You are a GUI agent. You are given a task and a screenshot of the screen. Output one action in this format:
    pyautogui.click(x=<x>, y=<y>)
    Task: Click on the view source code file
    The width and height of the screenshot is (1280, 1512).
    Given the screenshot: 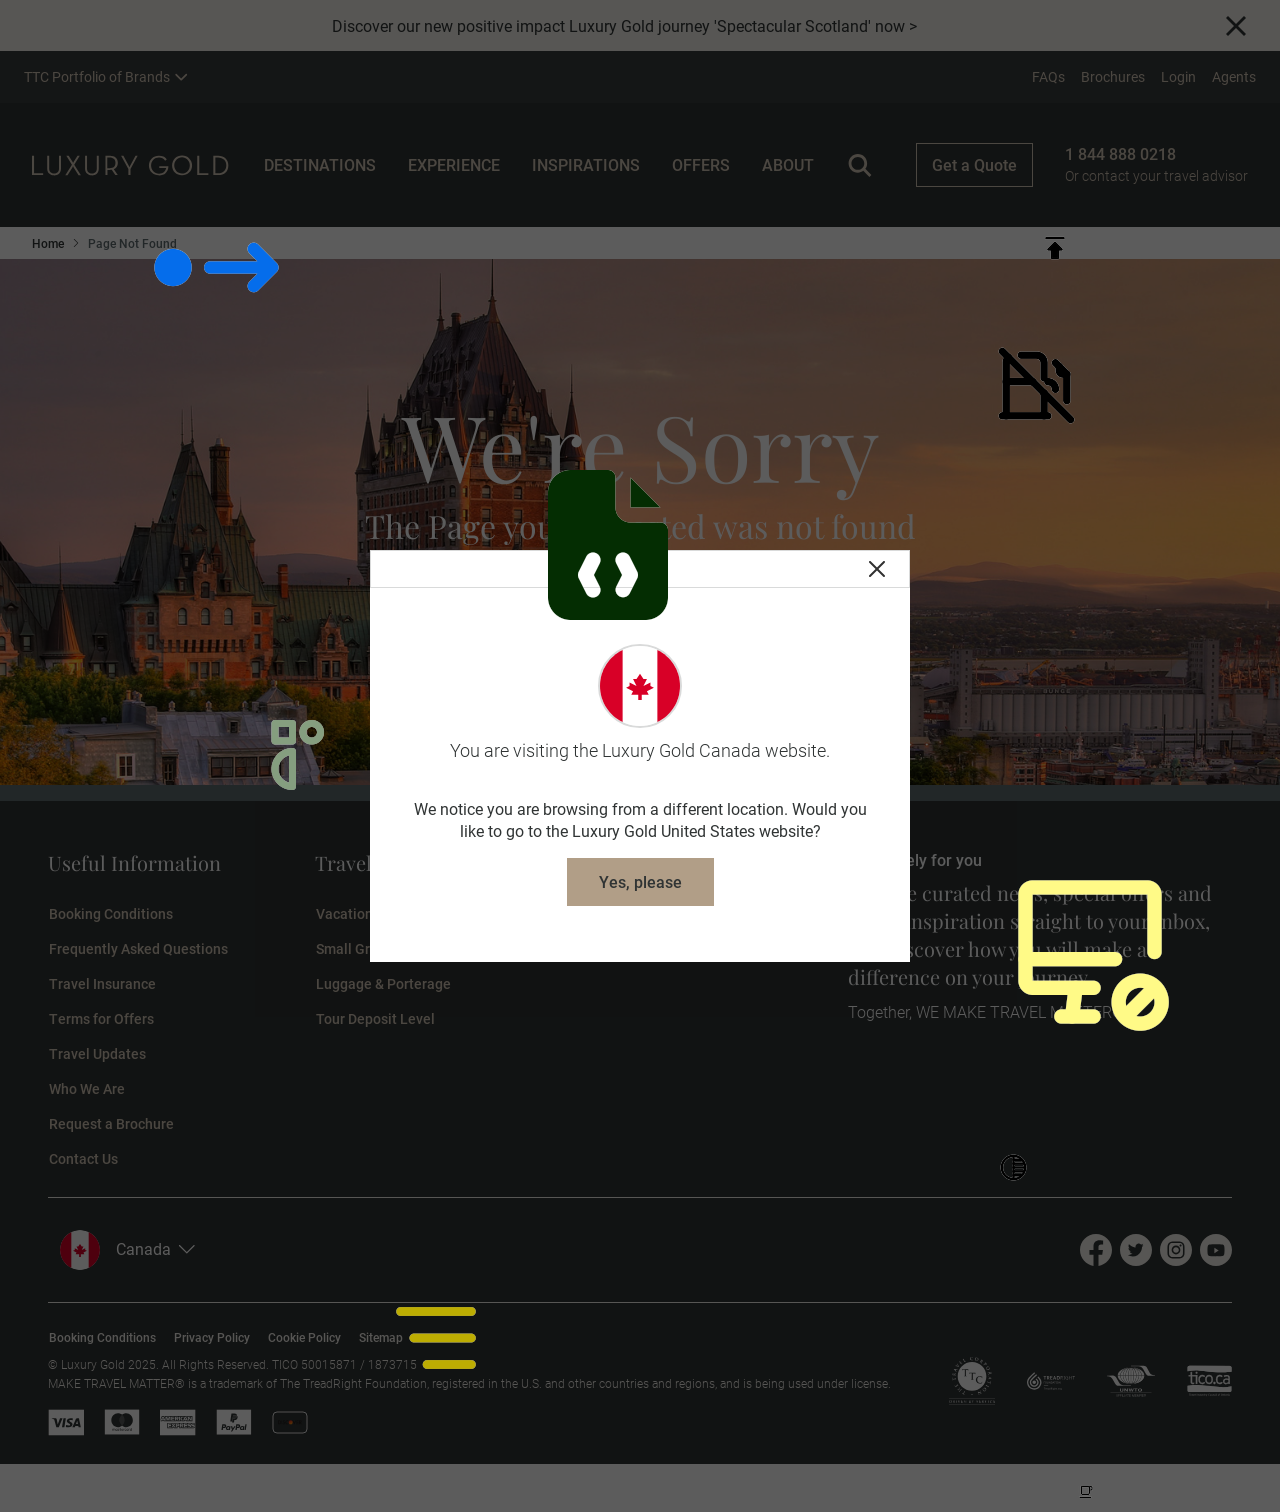 What is the action you would take?
    pyautogui.click(x=608, y=545)
    